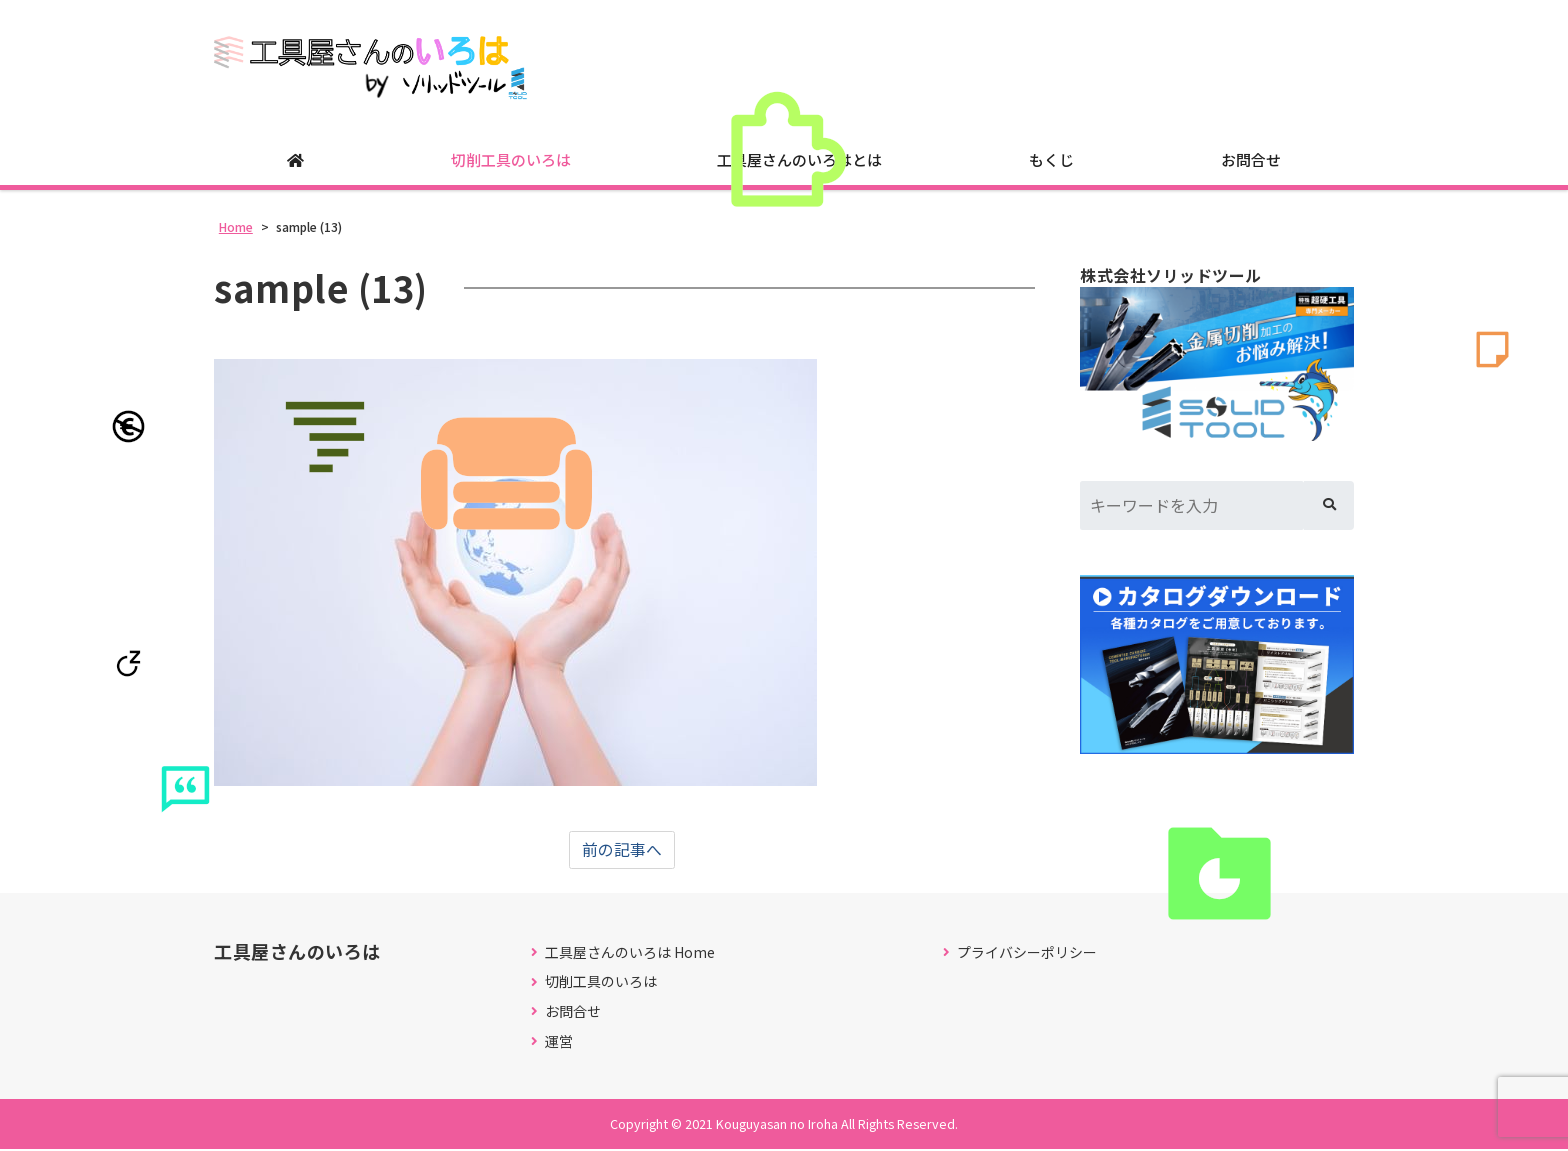 Image resolution: width=1568 pixels, height=1151 pixels. Describe the element at coordinates (185, 787) in the screenshot. I see `view quoted messages or replies` at that location.